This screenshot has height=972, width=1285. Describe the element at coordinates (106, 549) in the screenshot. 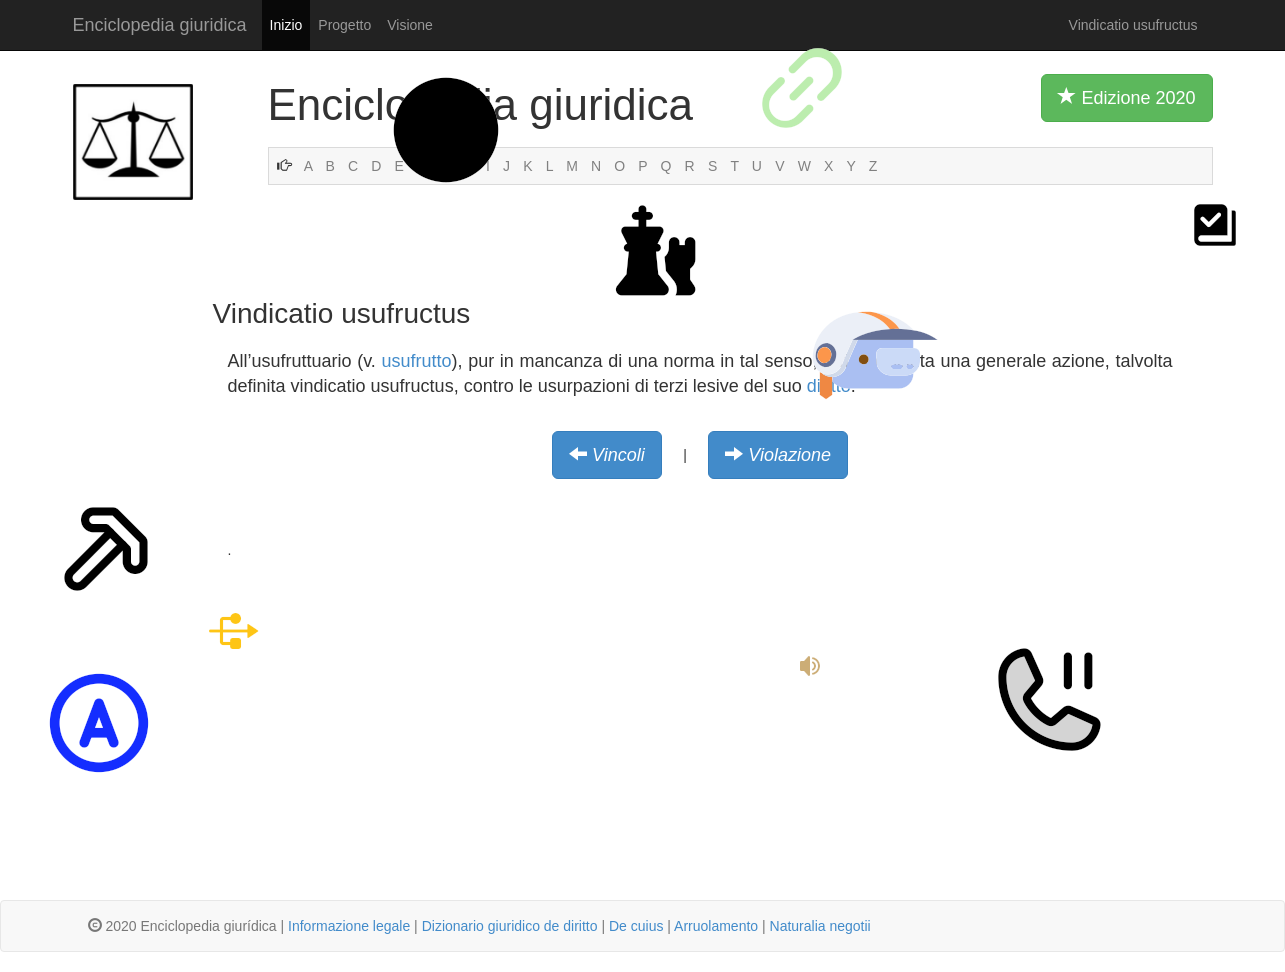

I see `select or pick an item from a list` at that location.